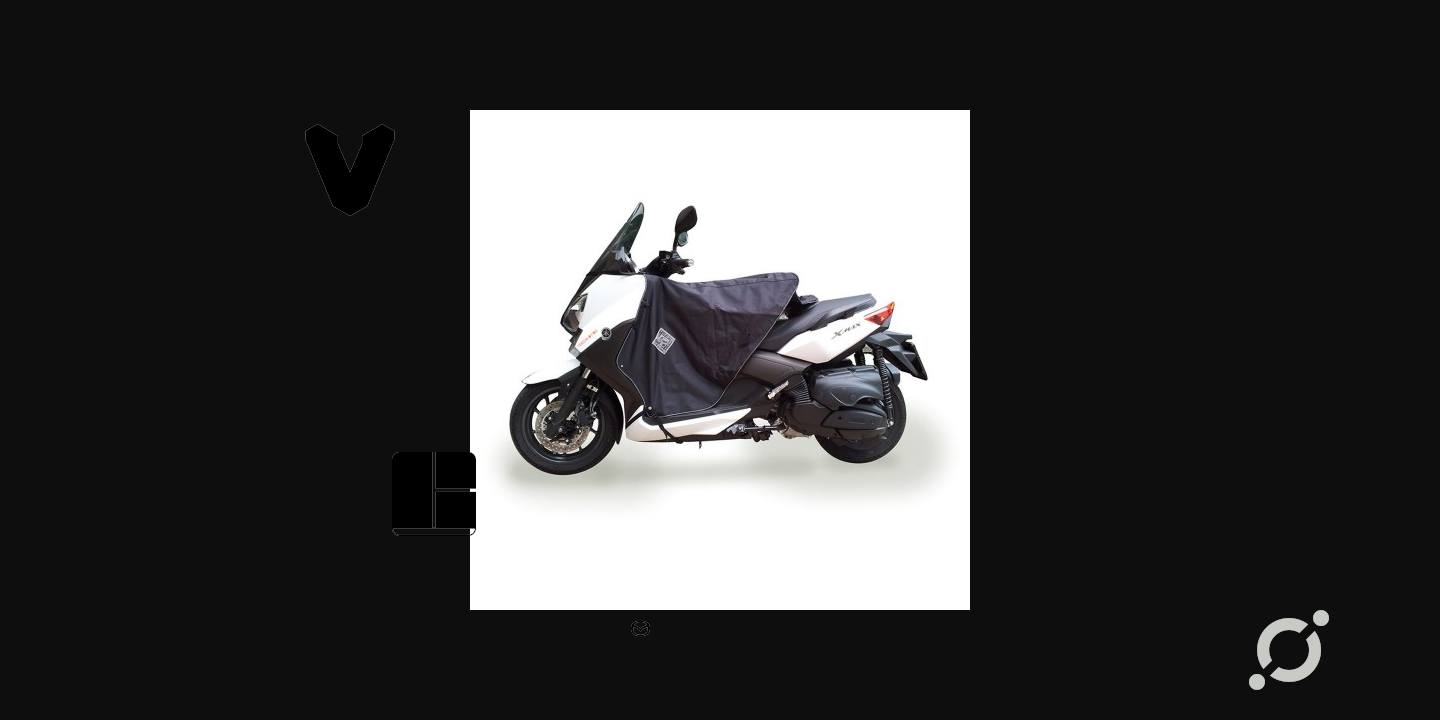 The width and height of the screenshot is (1440, 720). I want to click on tmux terminal multiplexer logo, so click(434, 494).